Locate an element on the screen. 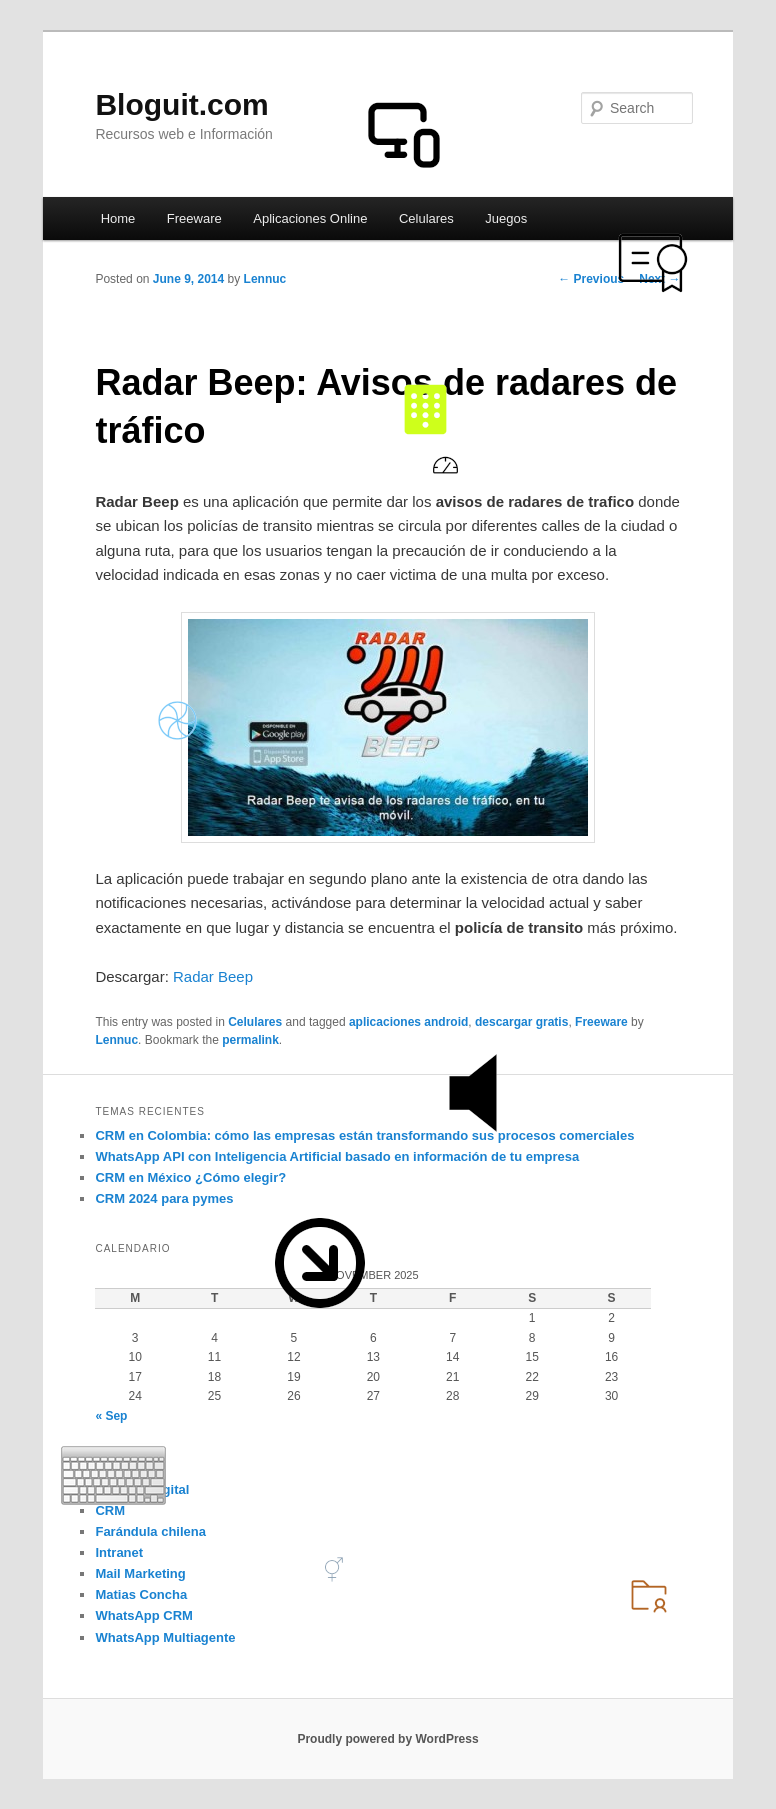 This screenshot has height=1809, width=776. mute audio or sound is located at coordinates (473, 1093).